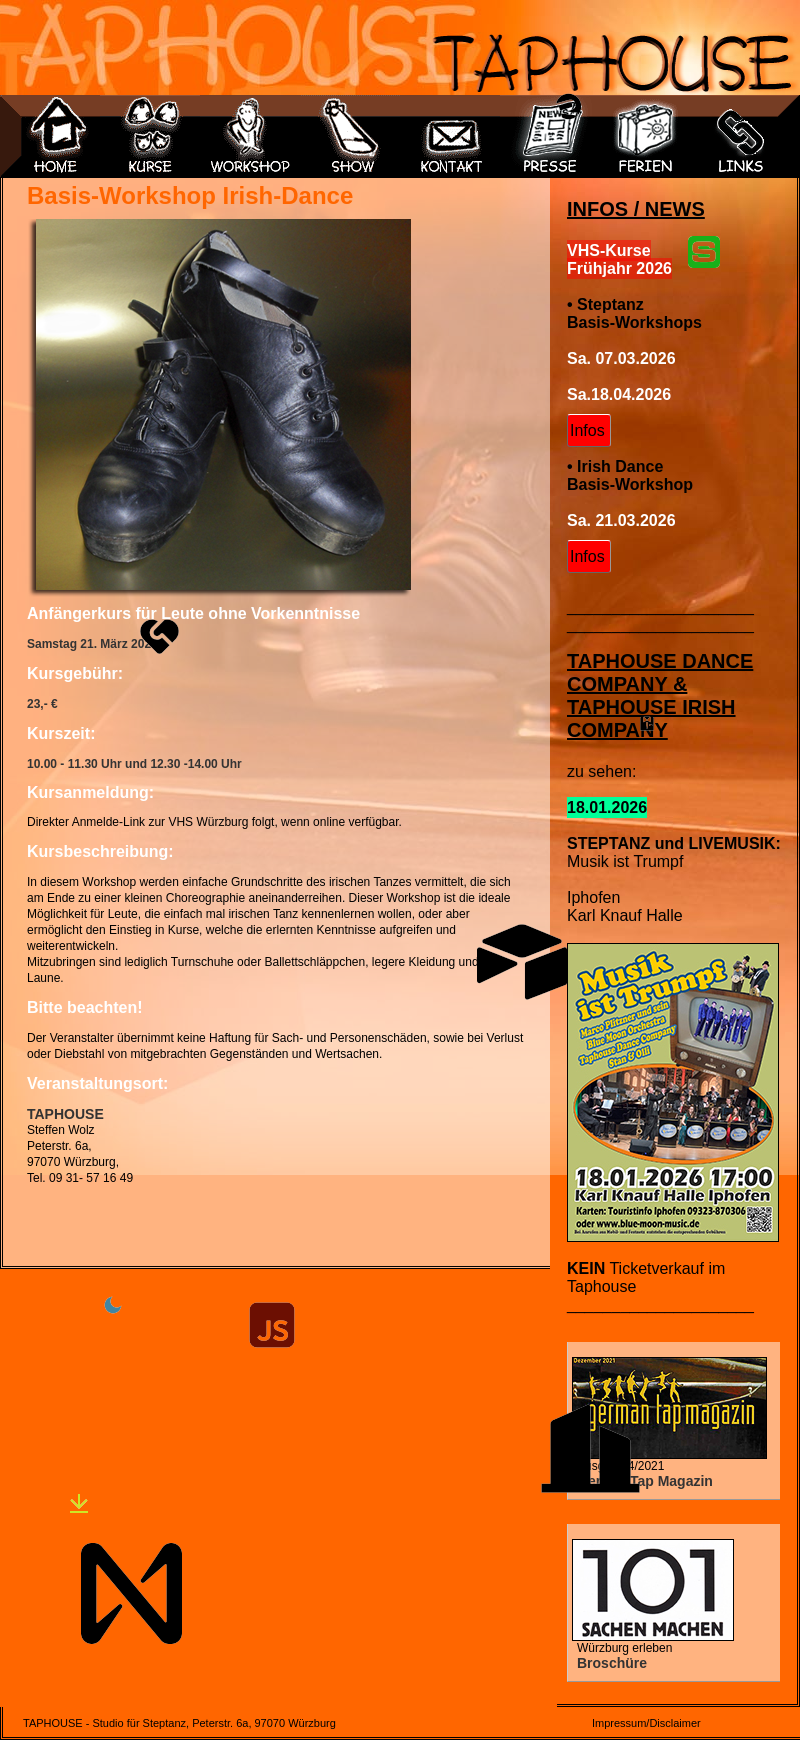 The height and width of the screenshot is (1740, 800). I want to click on download a file or document, so click(79, 1504).